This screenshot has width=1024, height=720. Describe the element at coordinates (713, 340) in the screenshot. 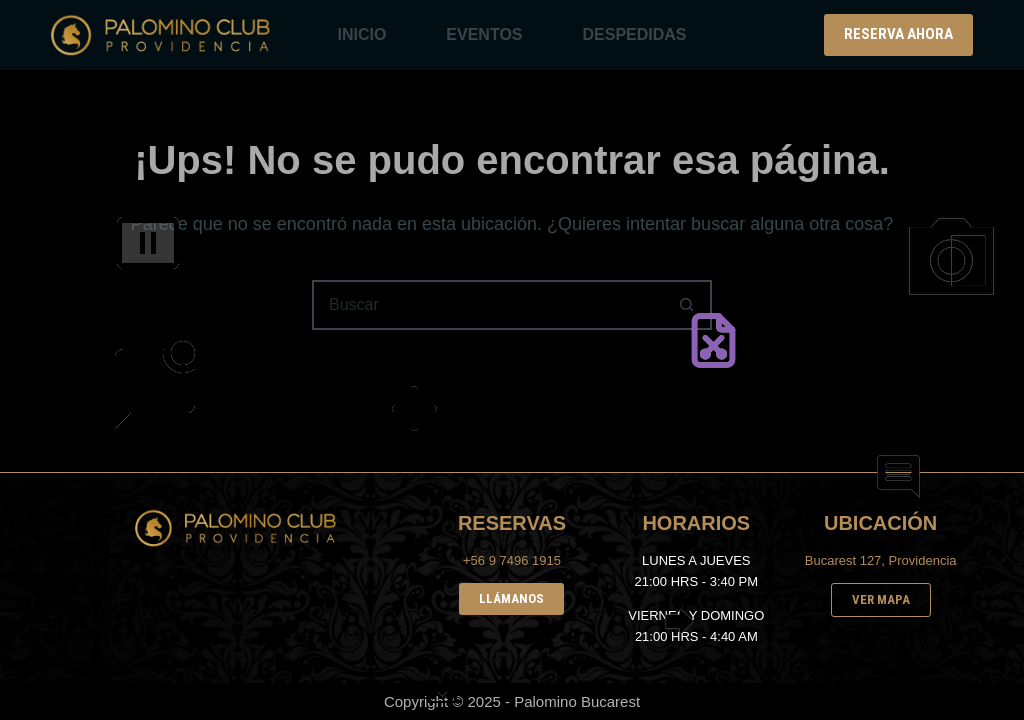

I see `cut or remove a file` at that location.